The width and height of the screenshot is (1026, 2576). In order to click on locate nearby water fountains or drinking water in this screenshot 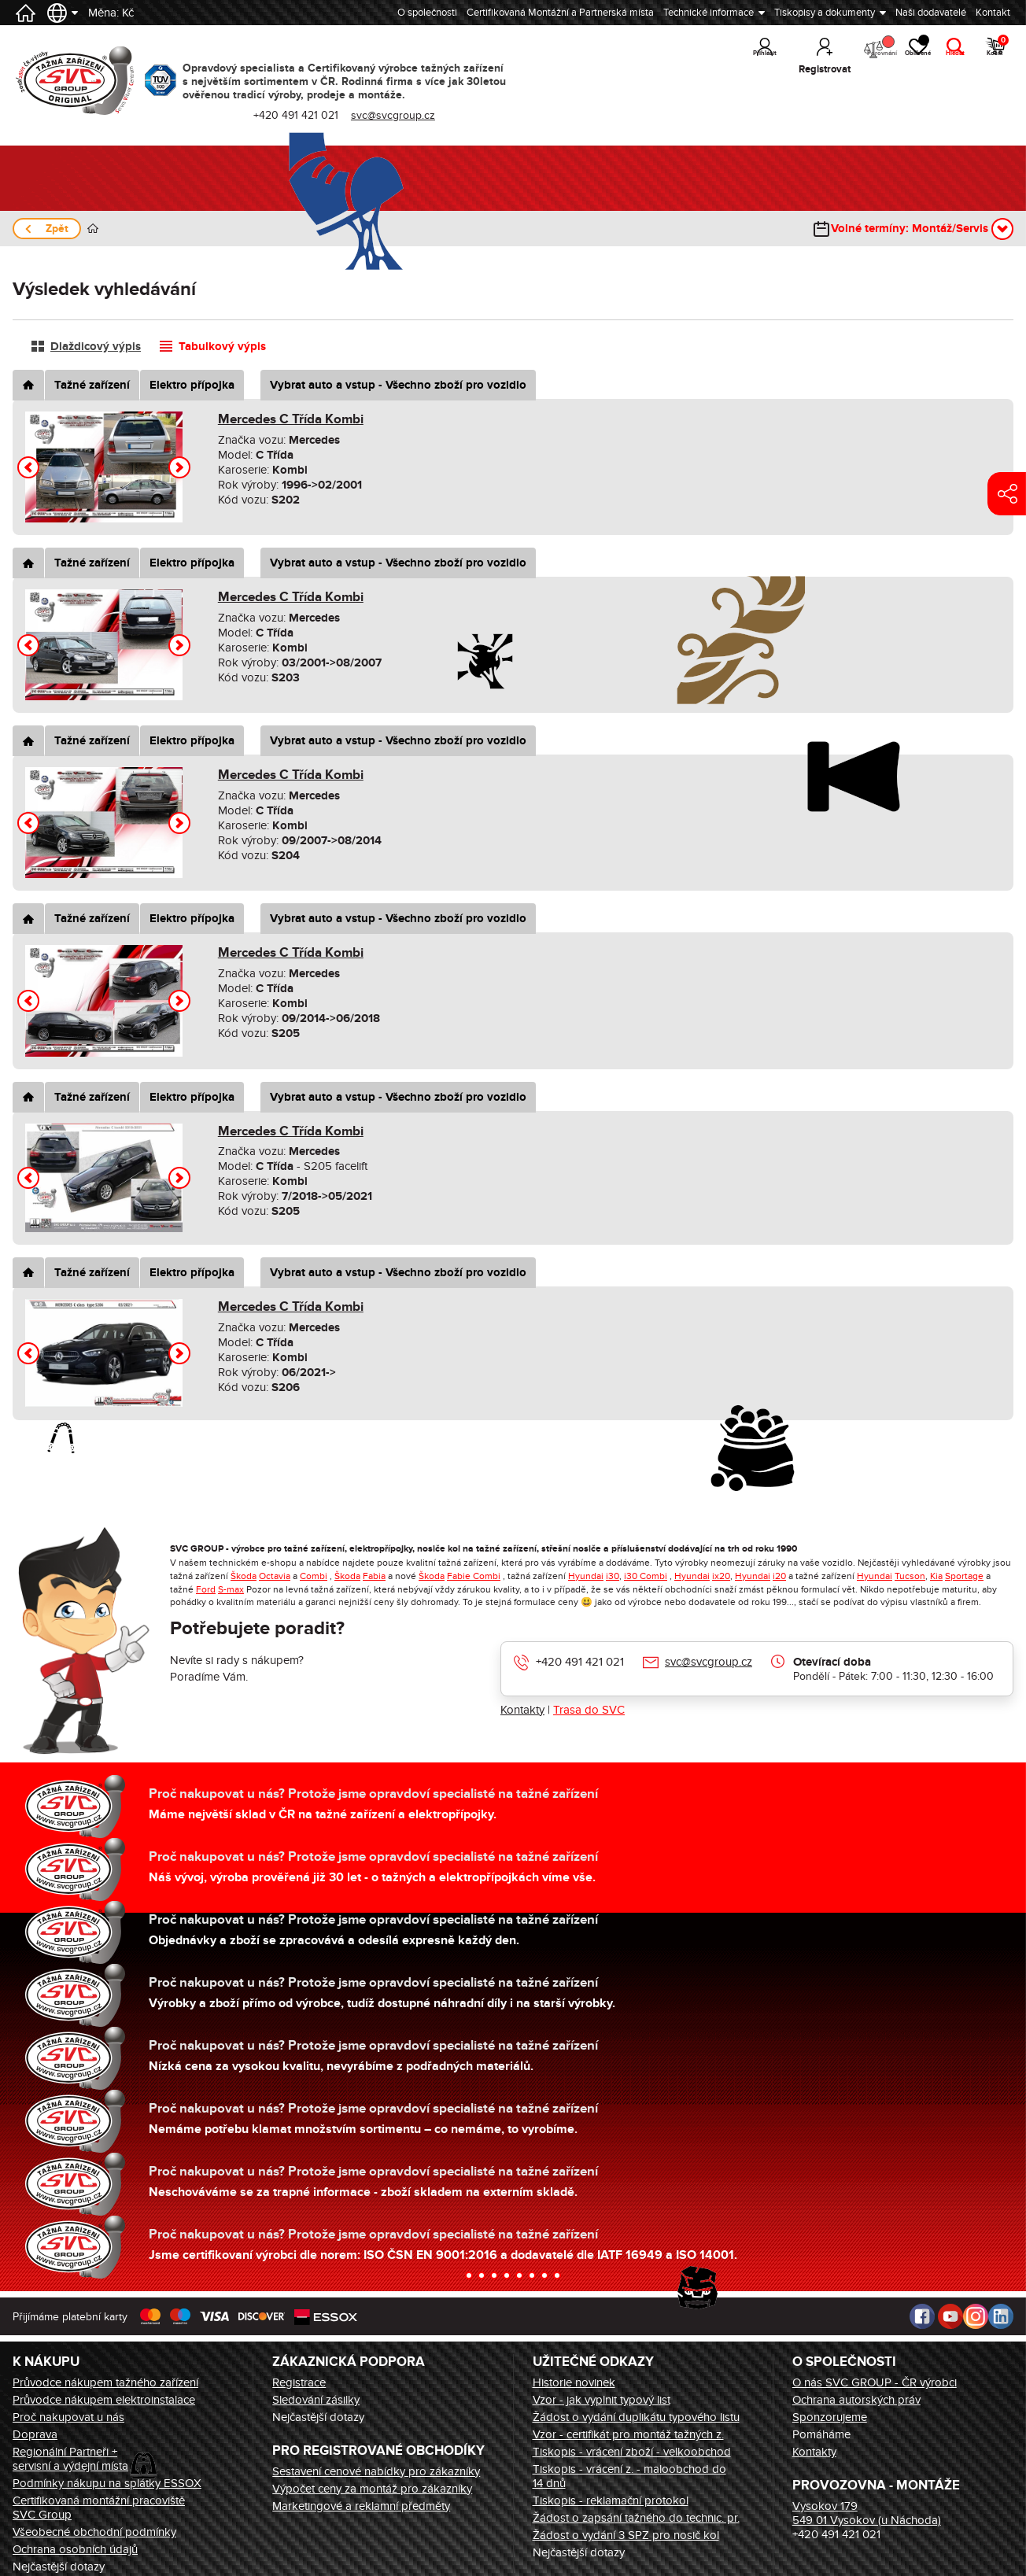, I will do `click(143, 2465)`.